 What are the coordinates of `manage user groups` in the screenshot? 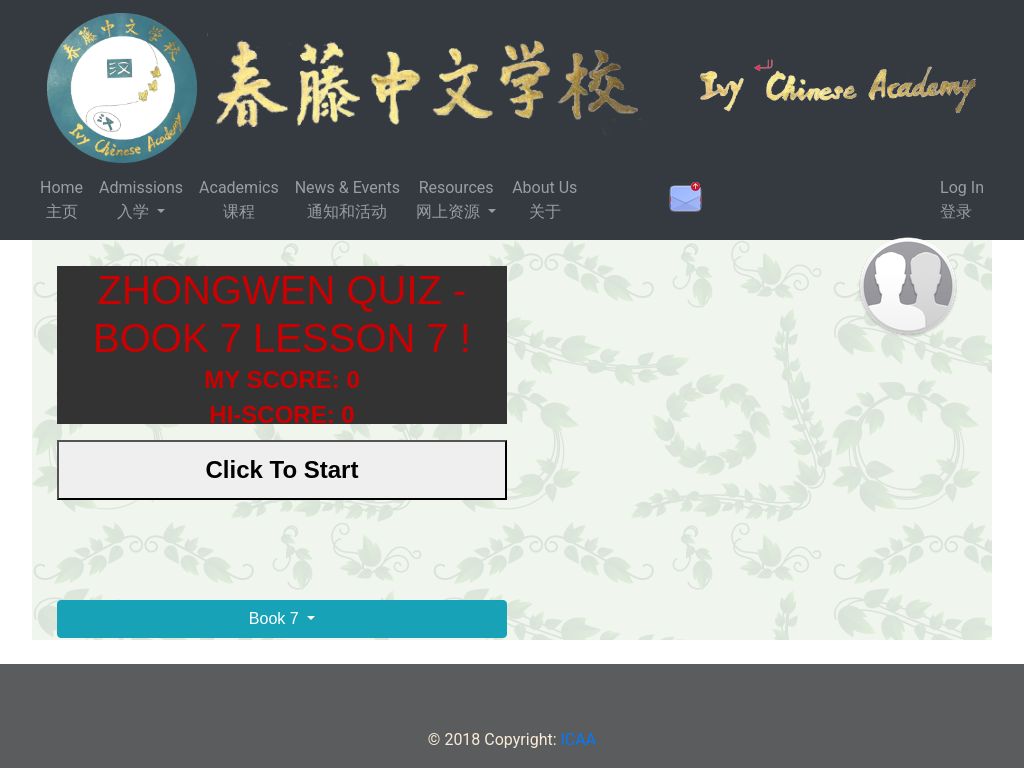 It's located at (908, 286).